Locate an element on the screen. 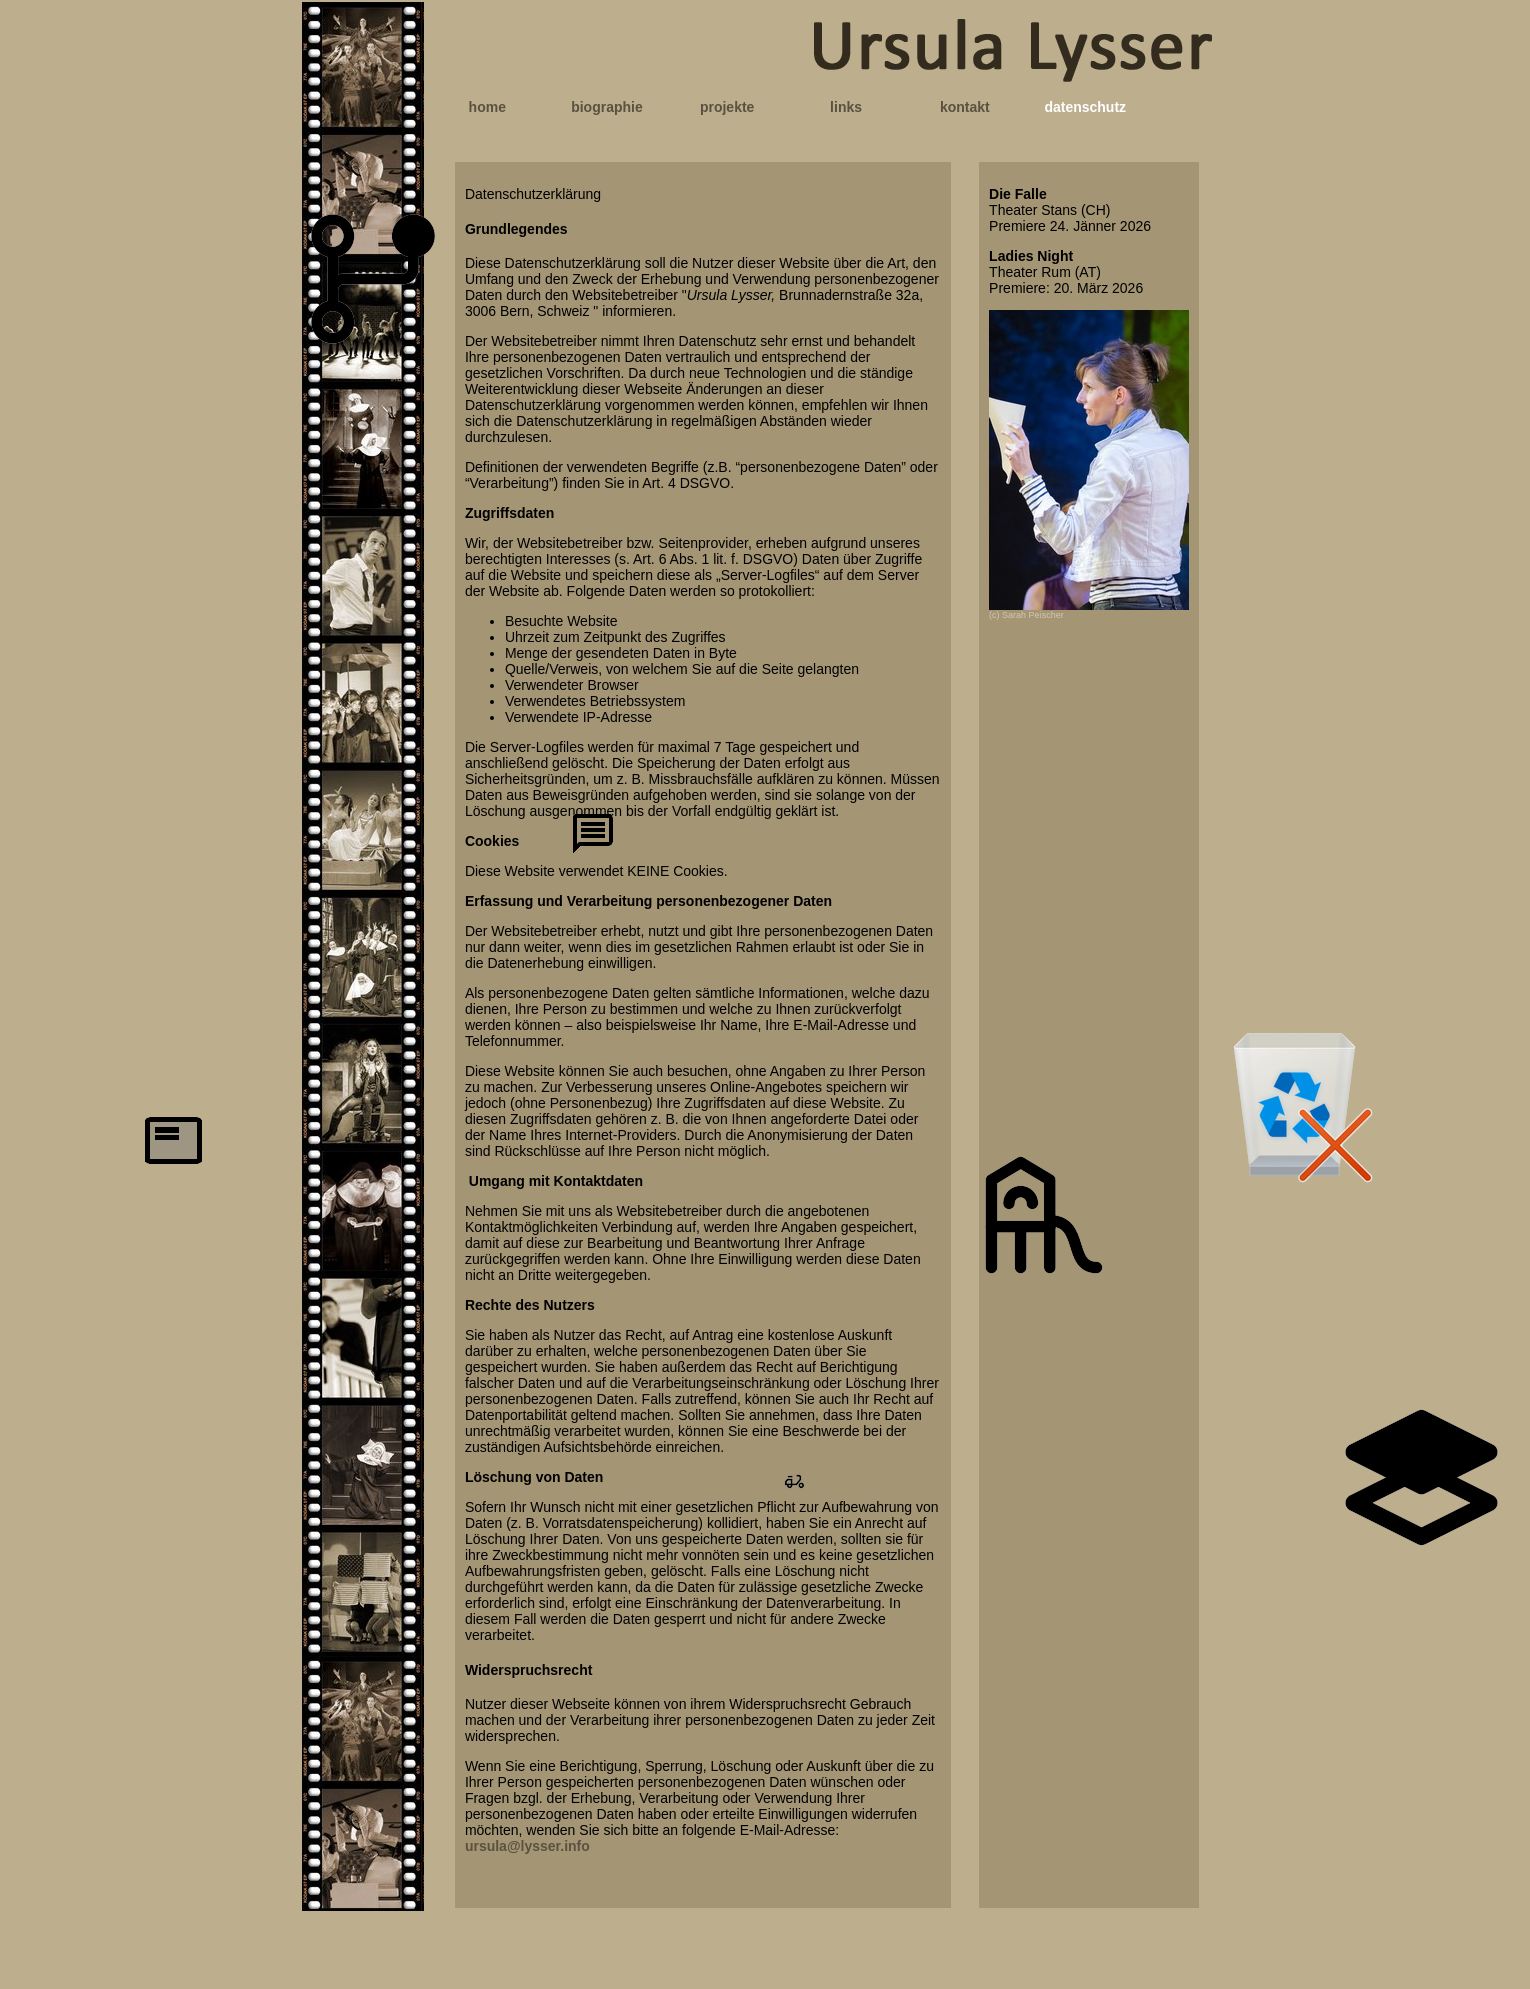 This screenshot has width=1530, height=1989. open messages or chat is located at coordinates (593, 834).